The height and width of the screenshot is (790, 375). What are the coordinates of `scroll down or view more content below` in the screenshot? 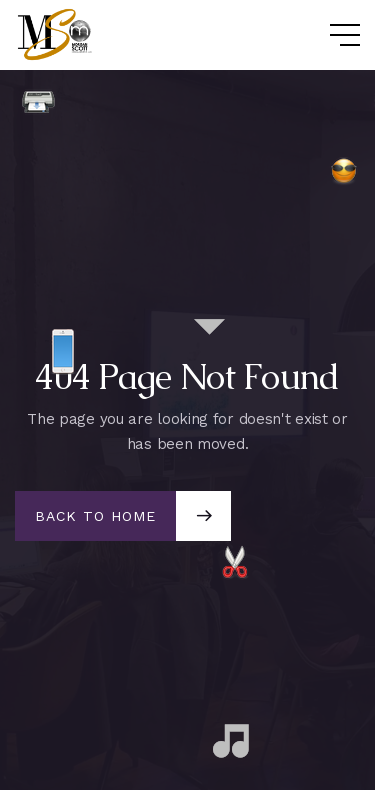 It's located at (209, 325).